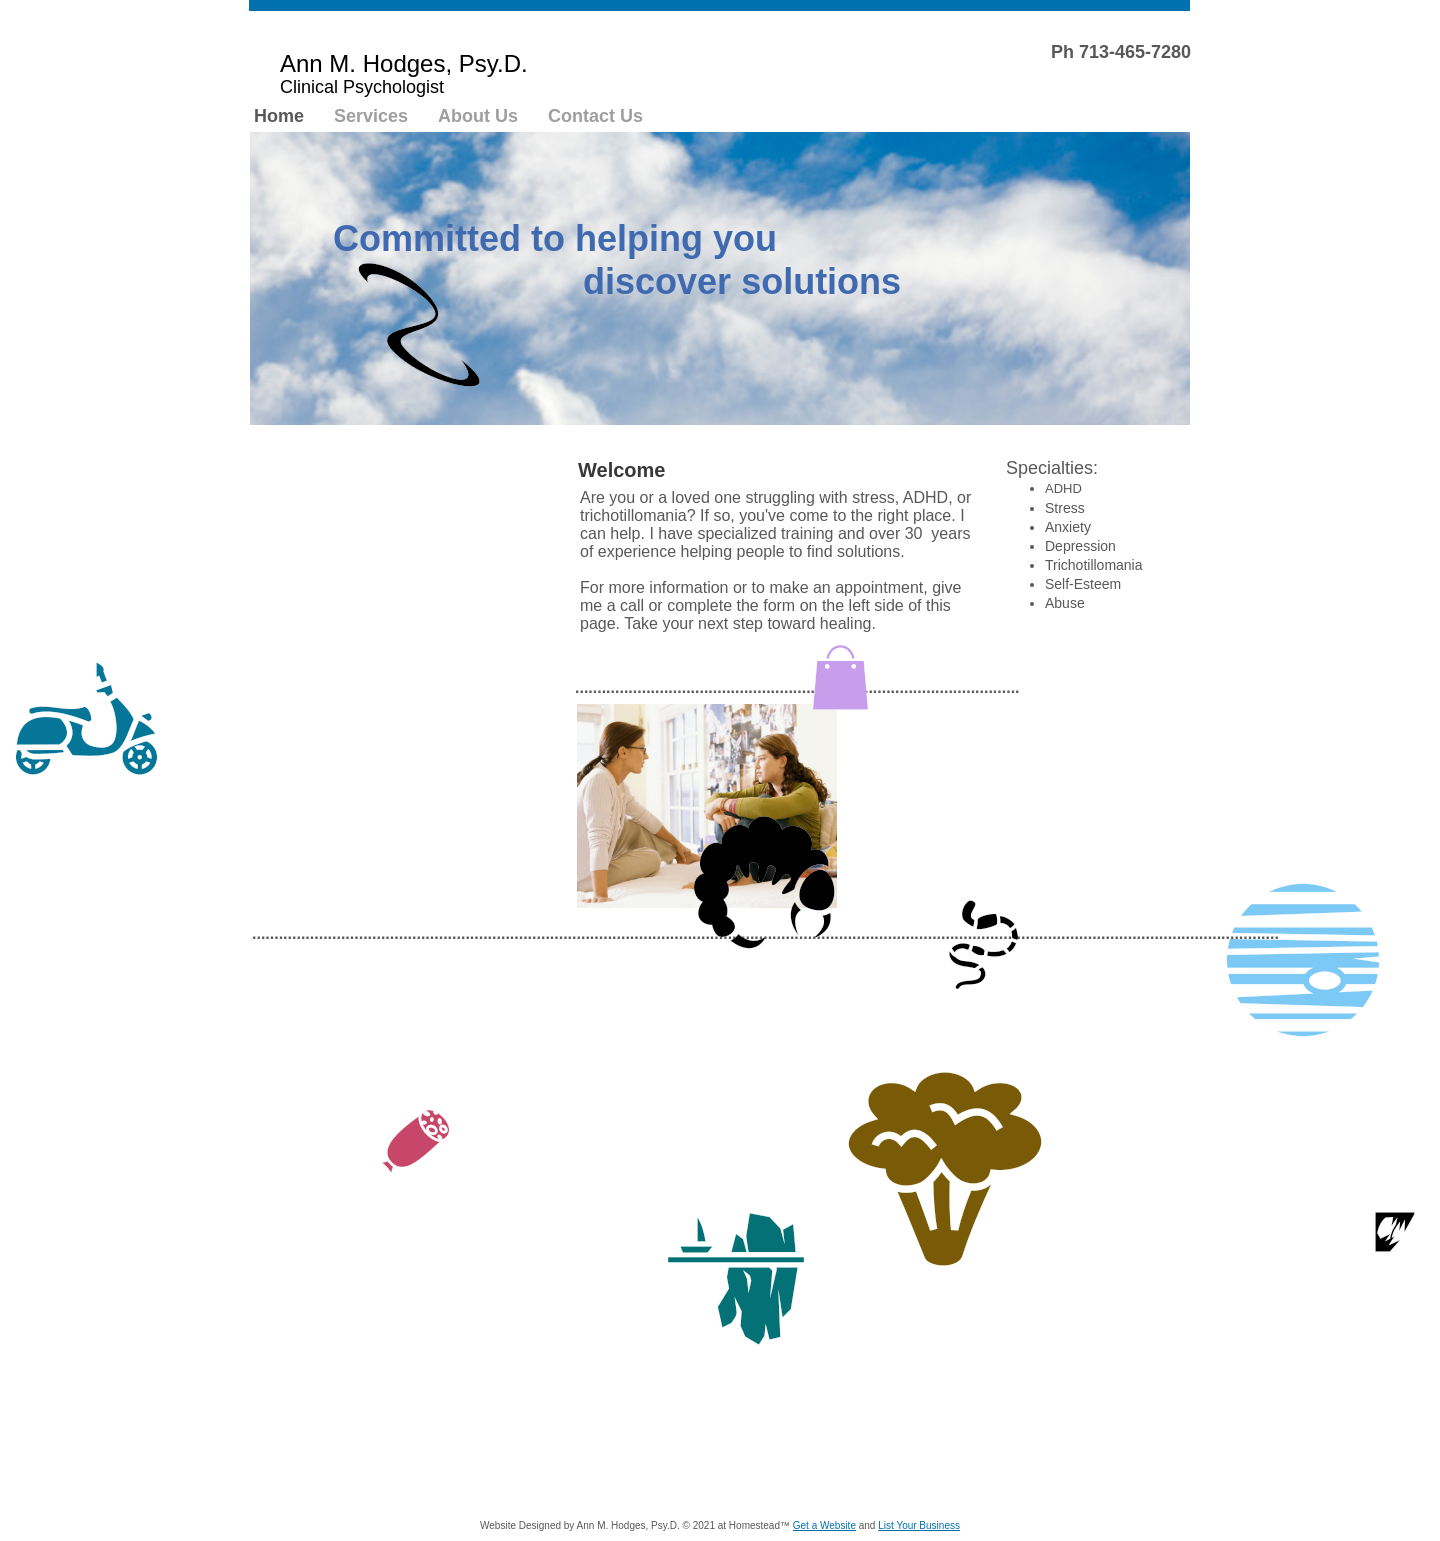 This screenshot has height=1541, width=1440. I want to click on jupiter planet icon in a space or astronomy app, so click(1303, 960).